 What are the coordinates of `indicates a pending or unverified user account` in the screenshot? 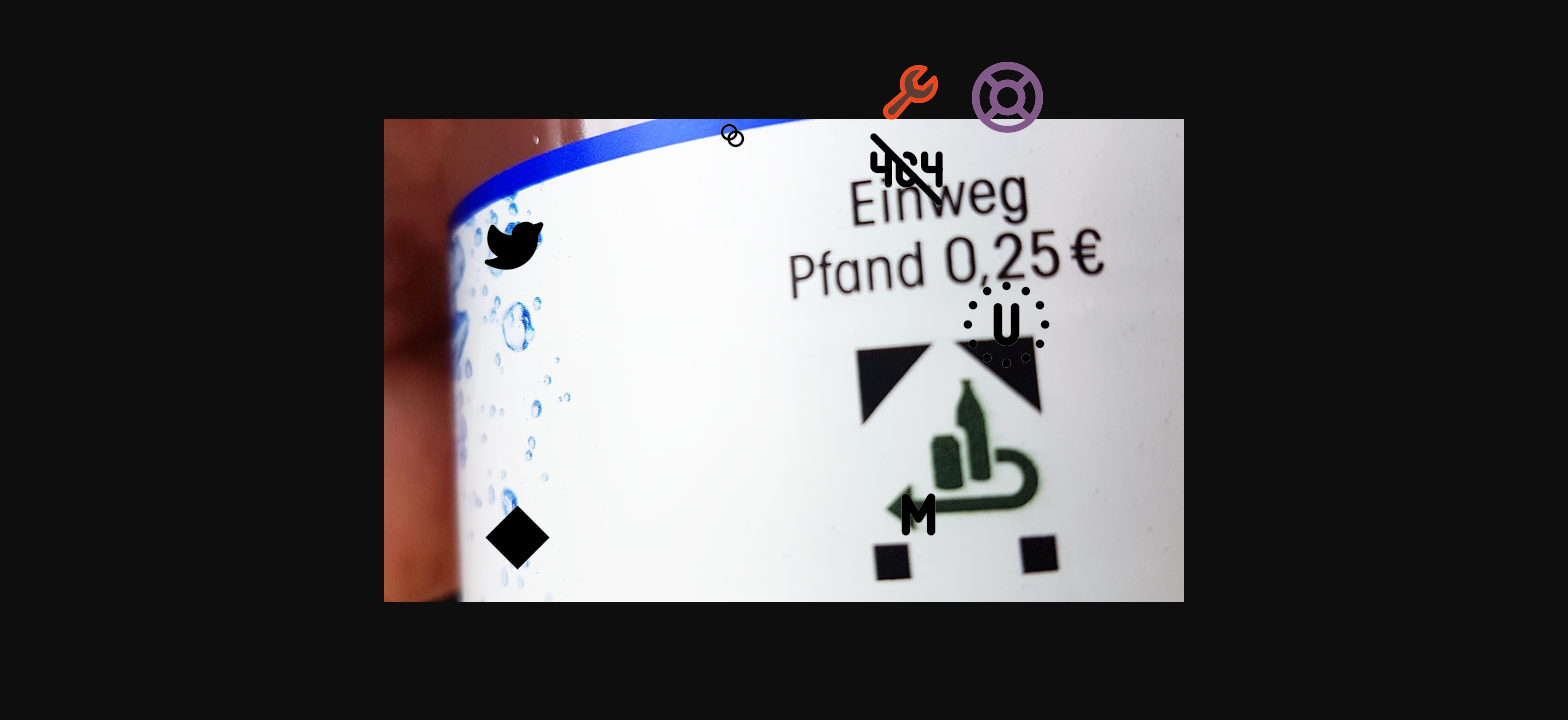 It's located at (1006, 324).